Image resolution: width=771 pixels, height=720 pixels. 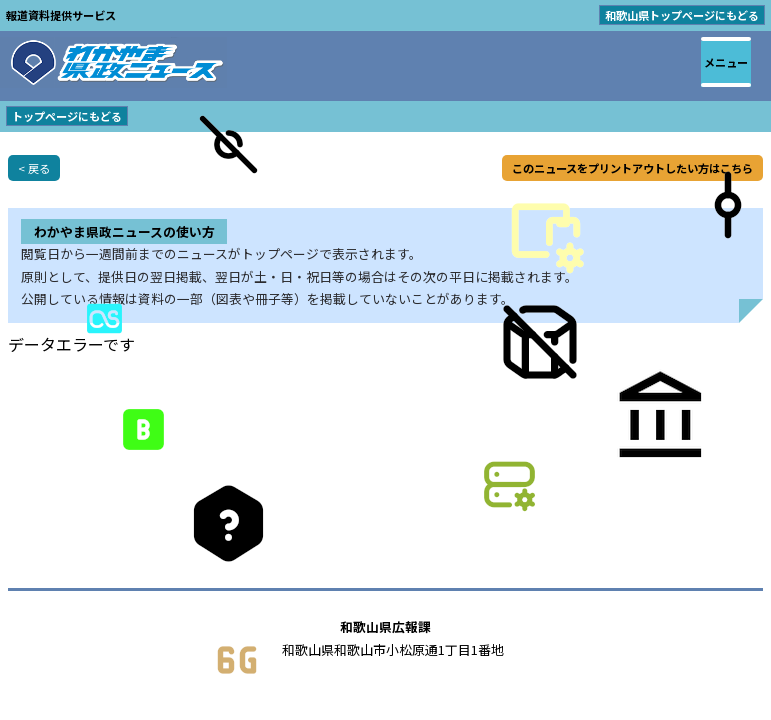 What do you see at coordinates (104, 318) in the screenshot?
I see `open Last.fm app or website` at bounding box center [104, 318].